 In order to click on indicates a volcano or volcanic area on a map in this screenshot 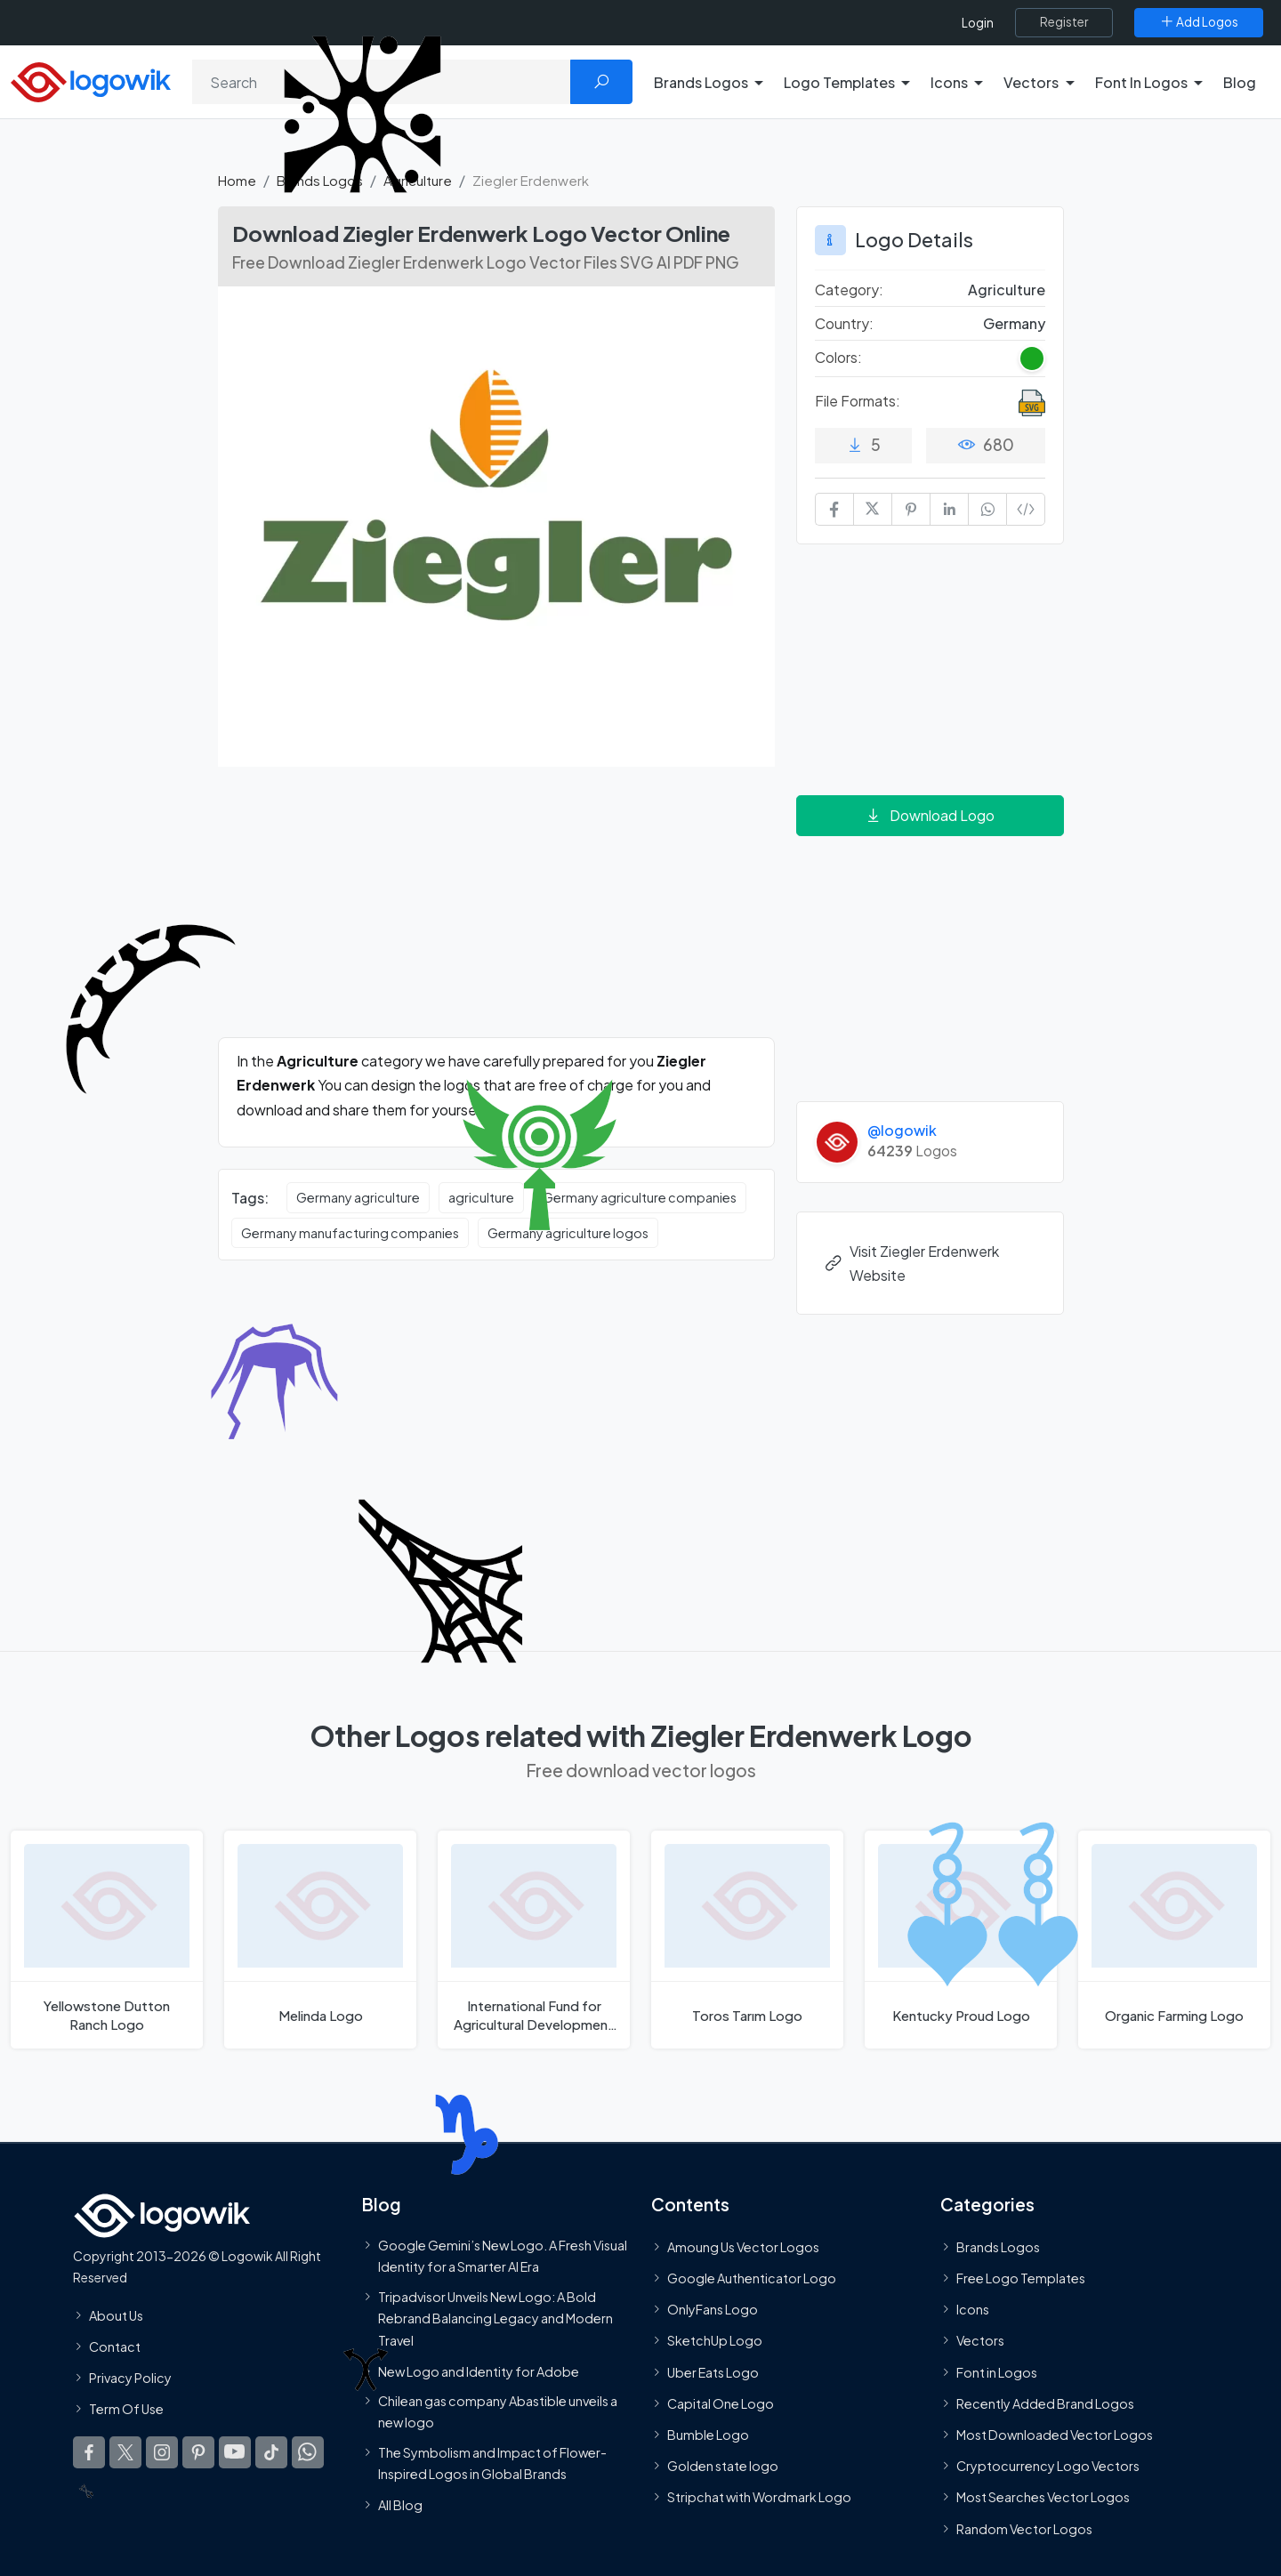, I will do `click(274, 1375)`.